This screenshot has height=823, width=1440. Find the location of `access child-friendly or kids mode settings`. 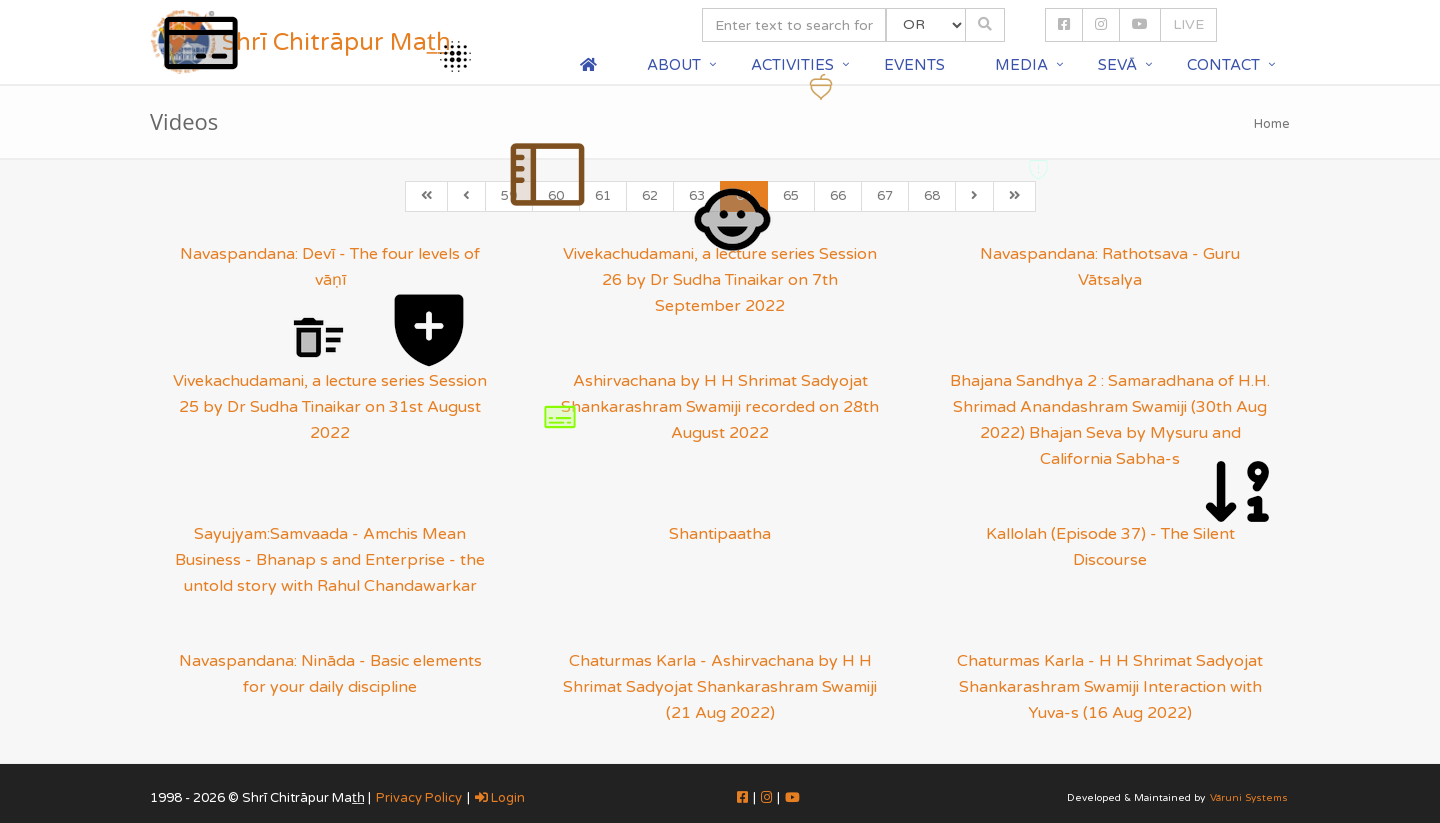

access child-friendly or kids mode settings is located at coordinates (732, 219).